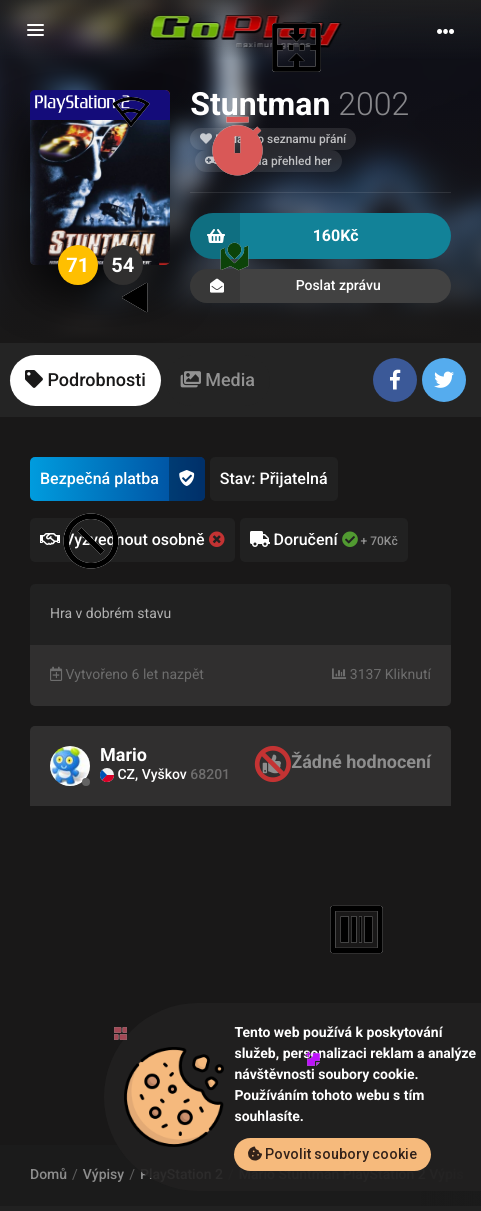 This screenshot has width=481, height=1211. I want to click on access the dashboard or control panel, so click(120, 1033).